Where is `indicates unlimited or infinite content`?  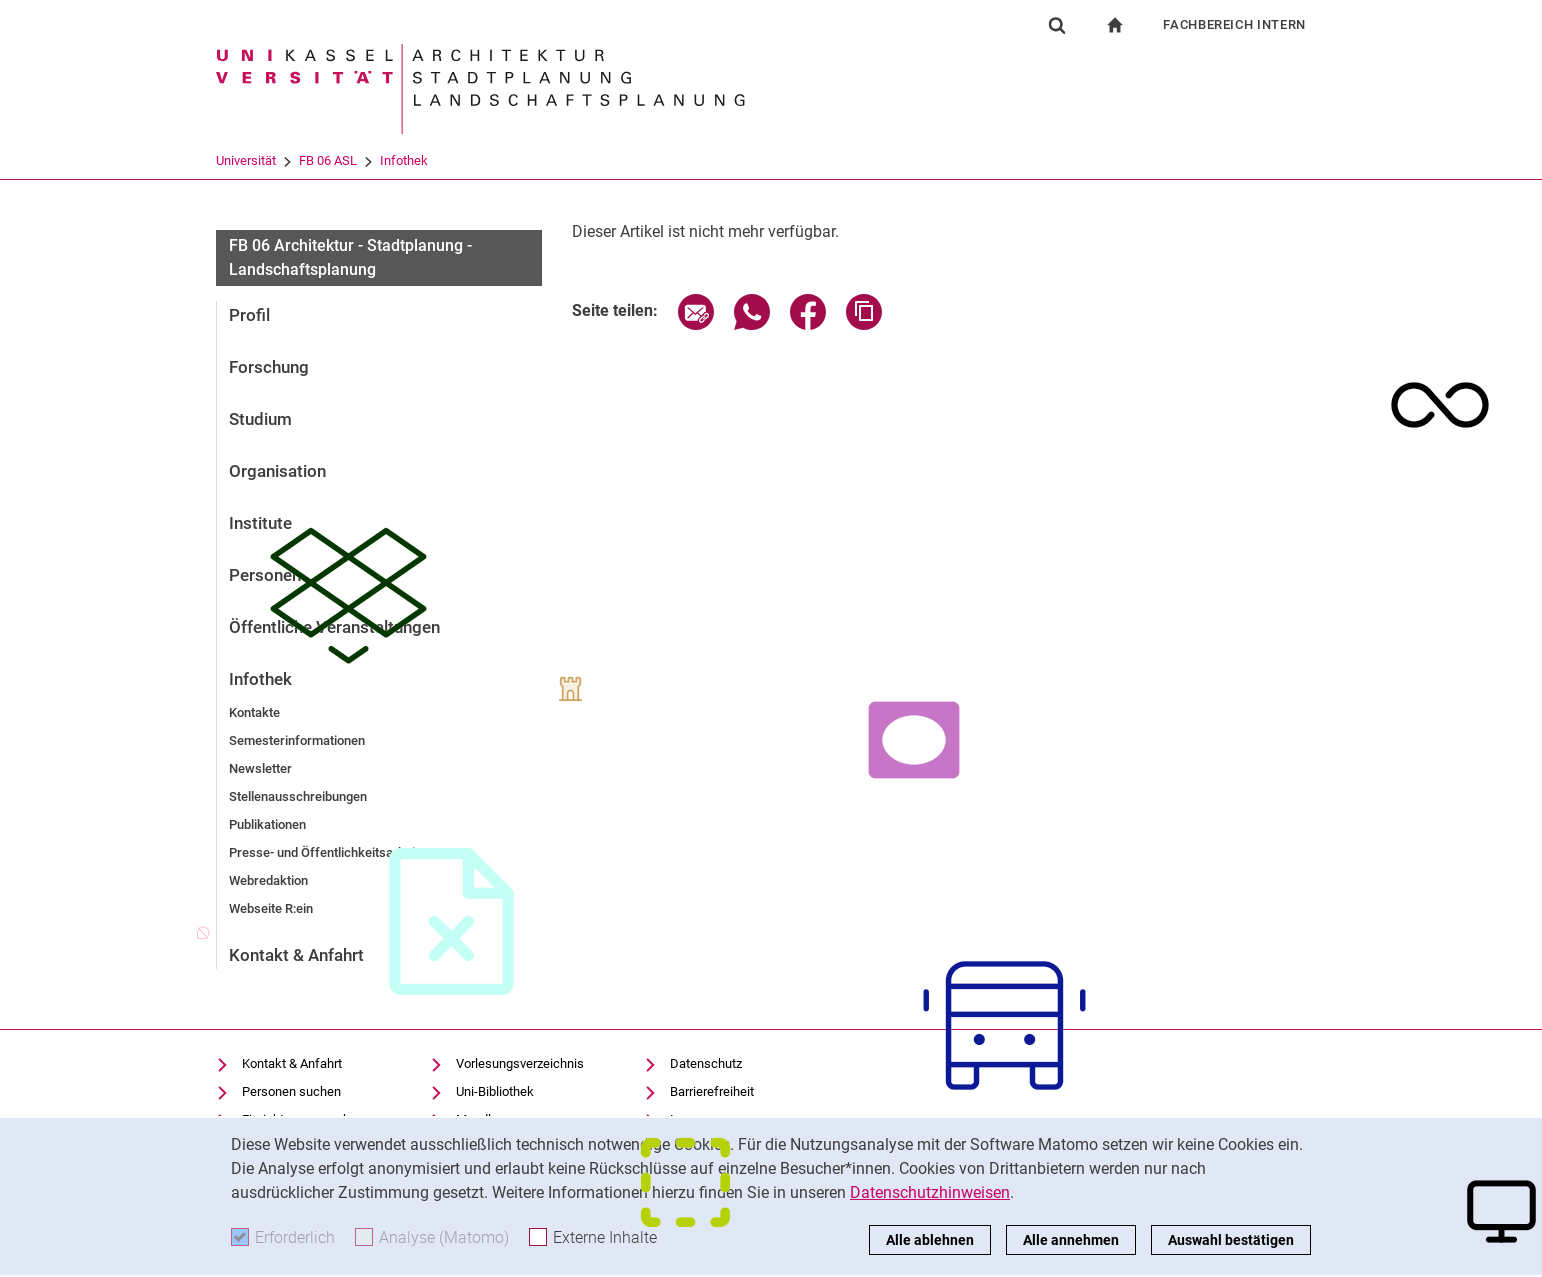
indicates unlimited or infinite content is located at coordinates (1440, 405).